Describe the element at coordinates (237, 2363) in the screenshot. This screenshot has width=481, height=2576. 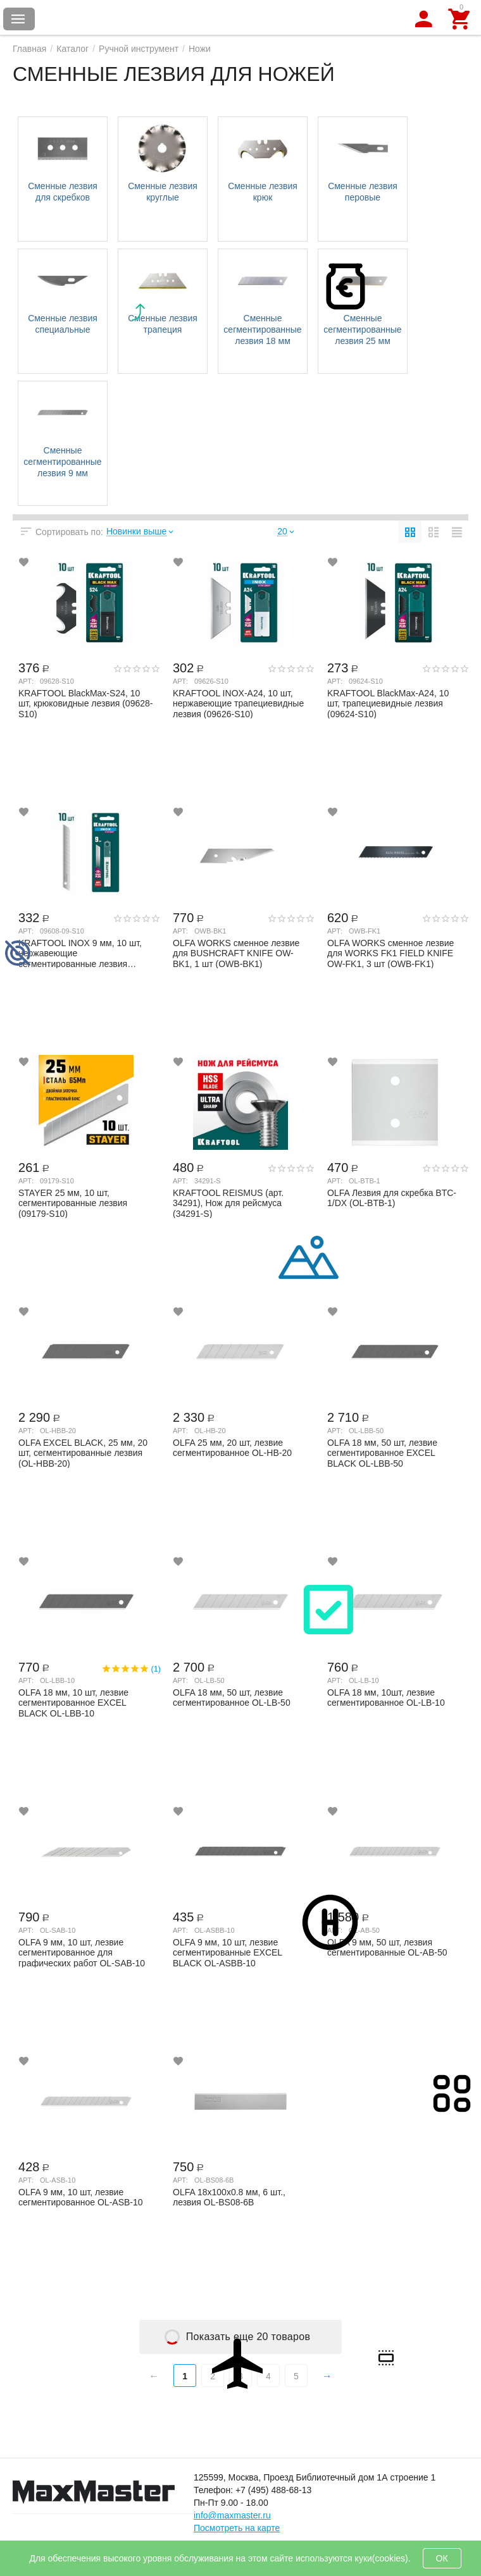
I see `access airport or flight information` at that location.